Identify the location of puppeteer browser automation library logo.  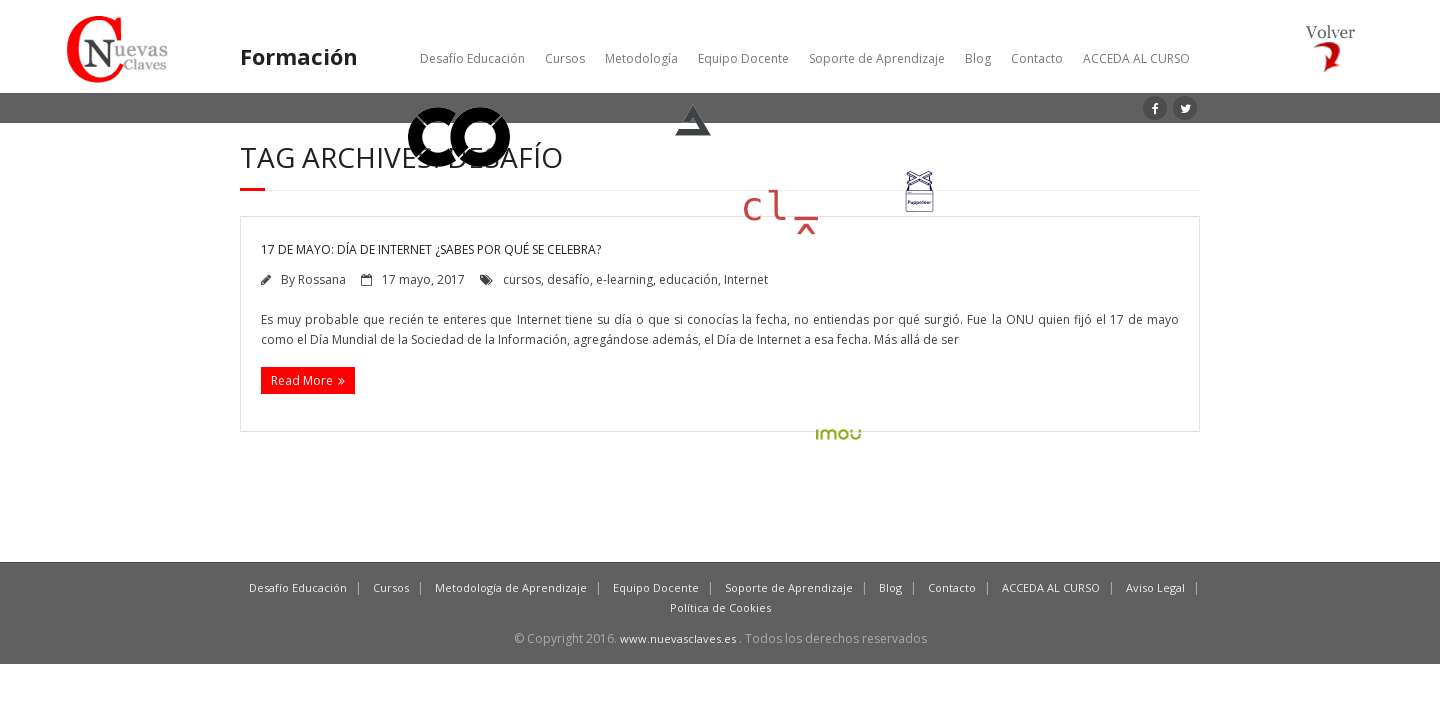
(919, 191).